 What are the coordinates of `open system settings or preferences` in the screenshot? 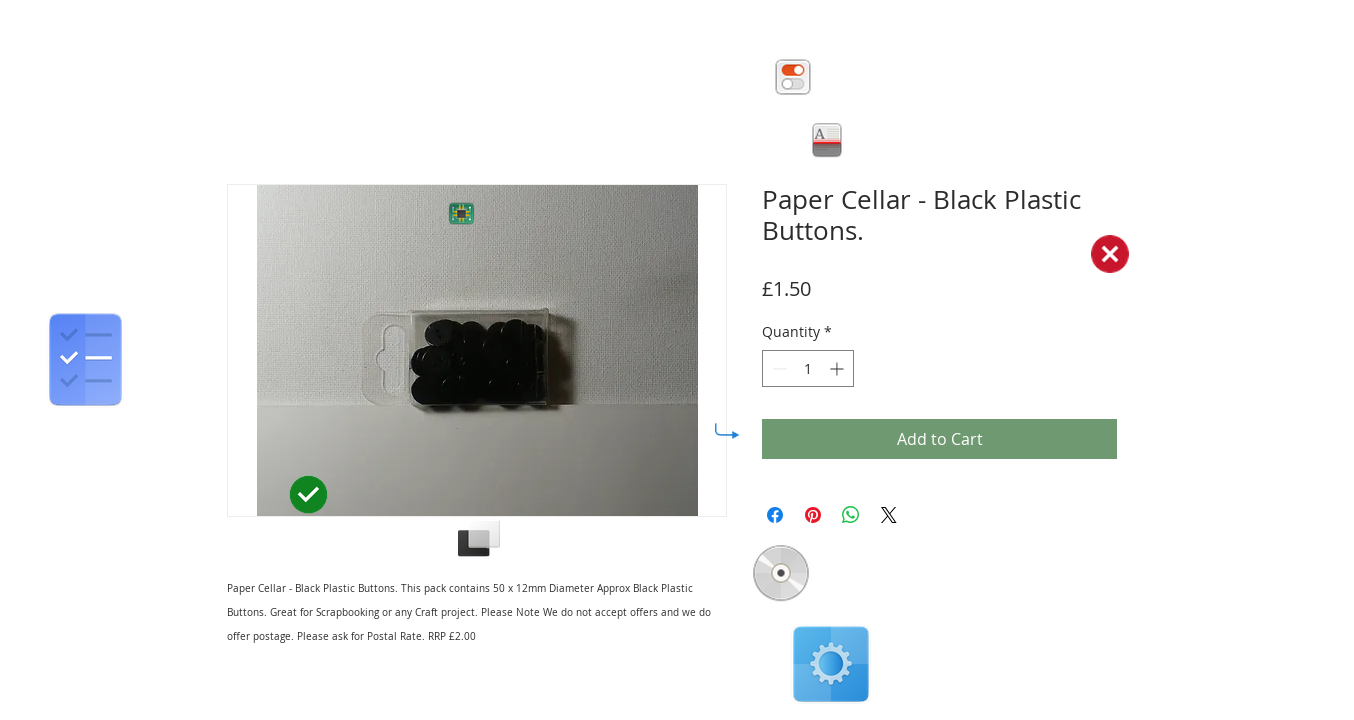 It's located at (793, 77).